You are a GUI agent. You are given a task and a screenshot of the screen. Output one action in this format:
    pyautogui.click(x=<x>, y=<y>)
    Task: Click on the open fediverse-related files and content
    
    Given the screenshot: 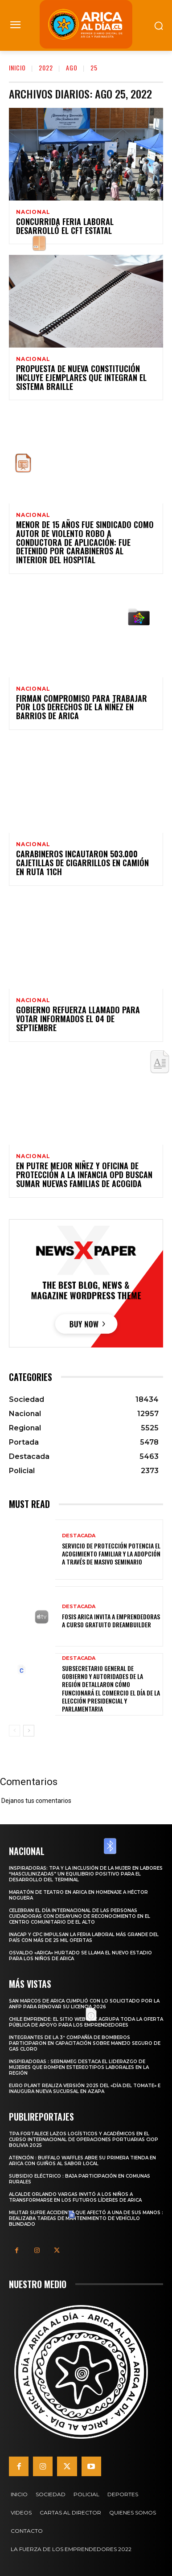 What is the action you would take?
    pyautogui.click(x=139, y=617)
    